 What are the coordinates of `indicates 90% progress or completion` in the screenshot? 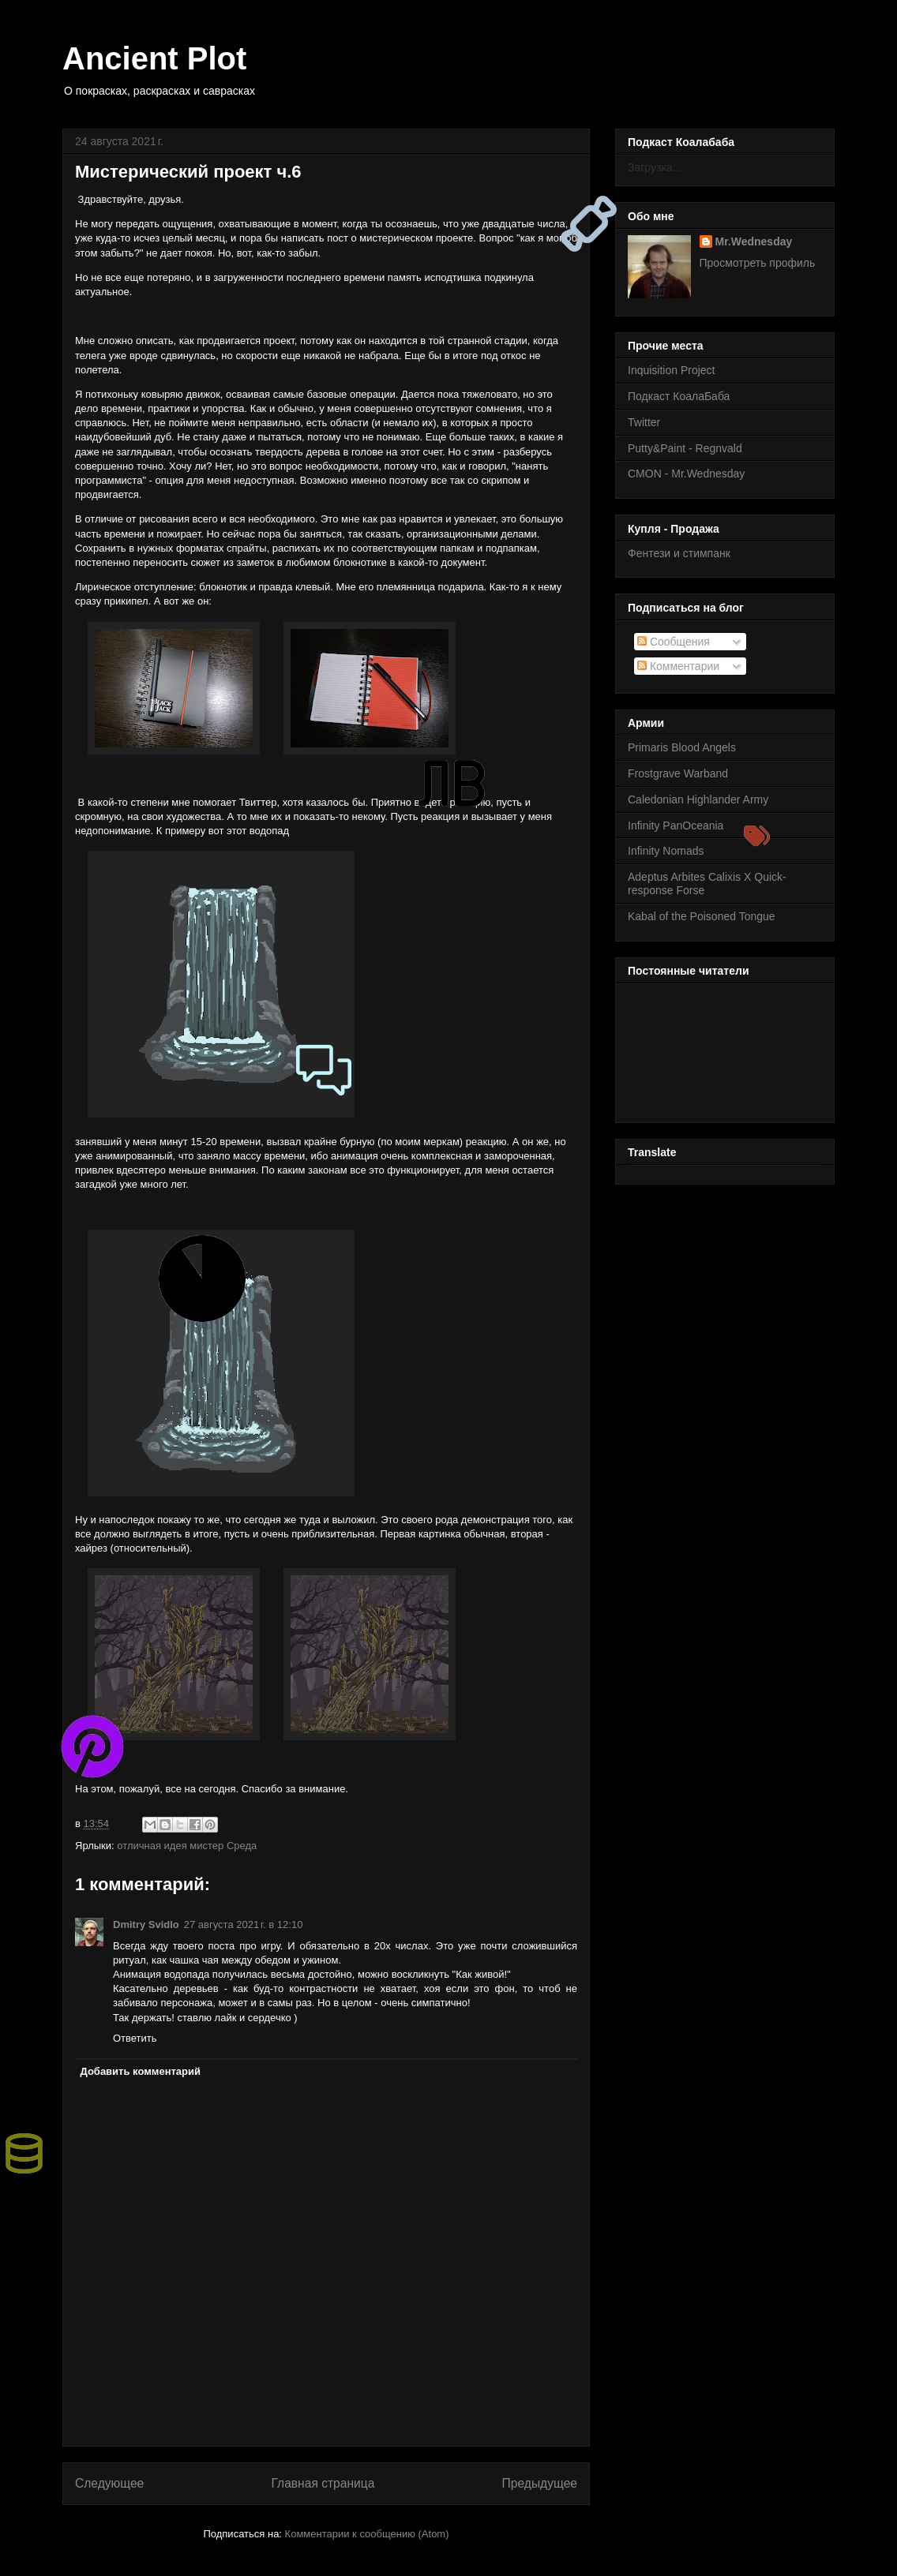 It's located at (202, 1279).